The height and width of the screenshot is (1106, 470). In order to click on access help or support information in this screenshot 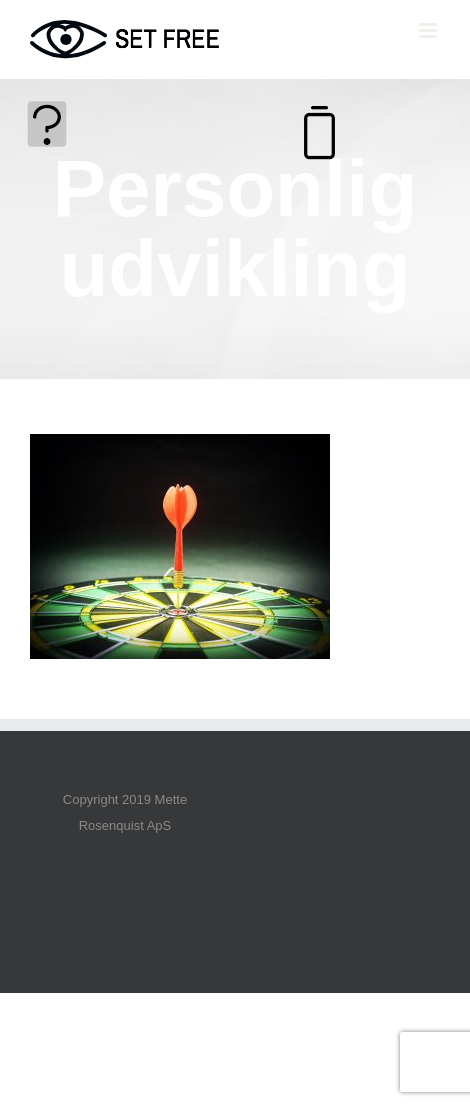, I will do `click(47, 124)`.